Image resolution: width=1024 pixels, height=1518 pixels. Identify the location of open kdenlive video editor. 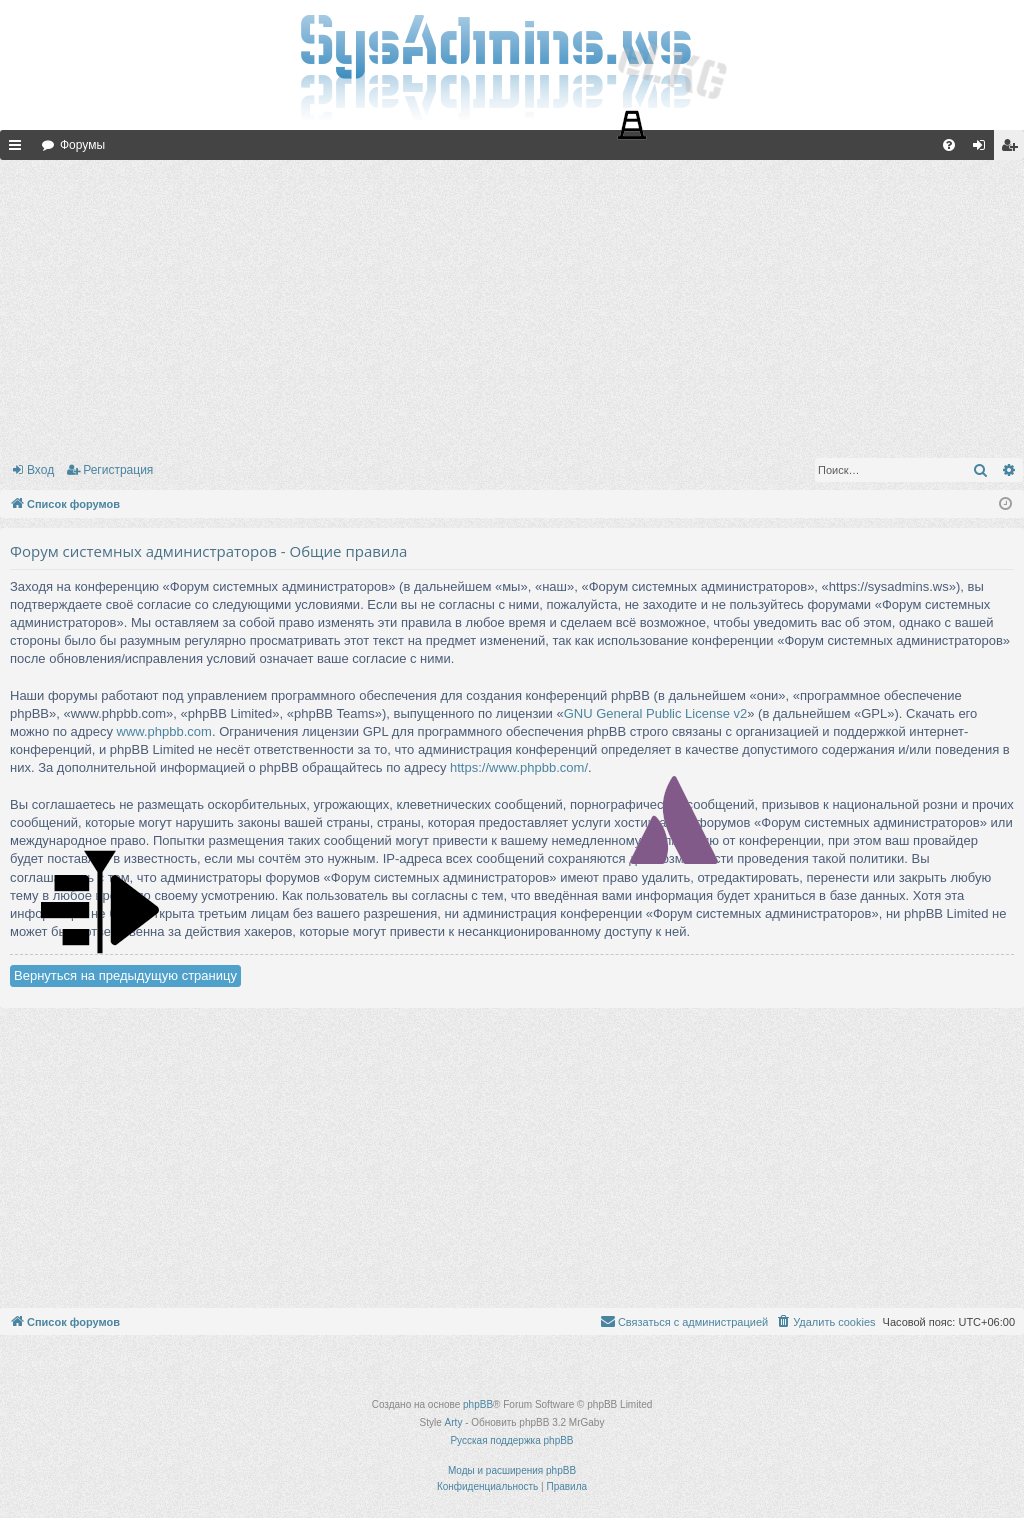
(100, 902).